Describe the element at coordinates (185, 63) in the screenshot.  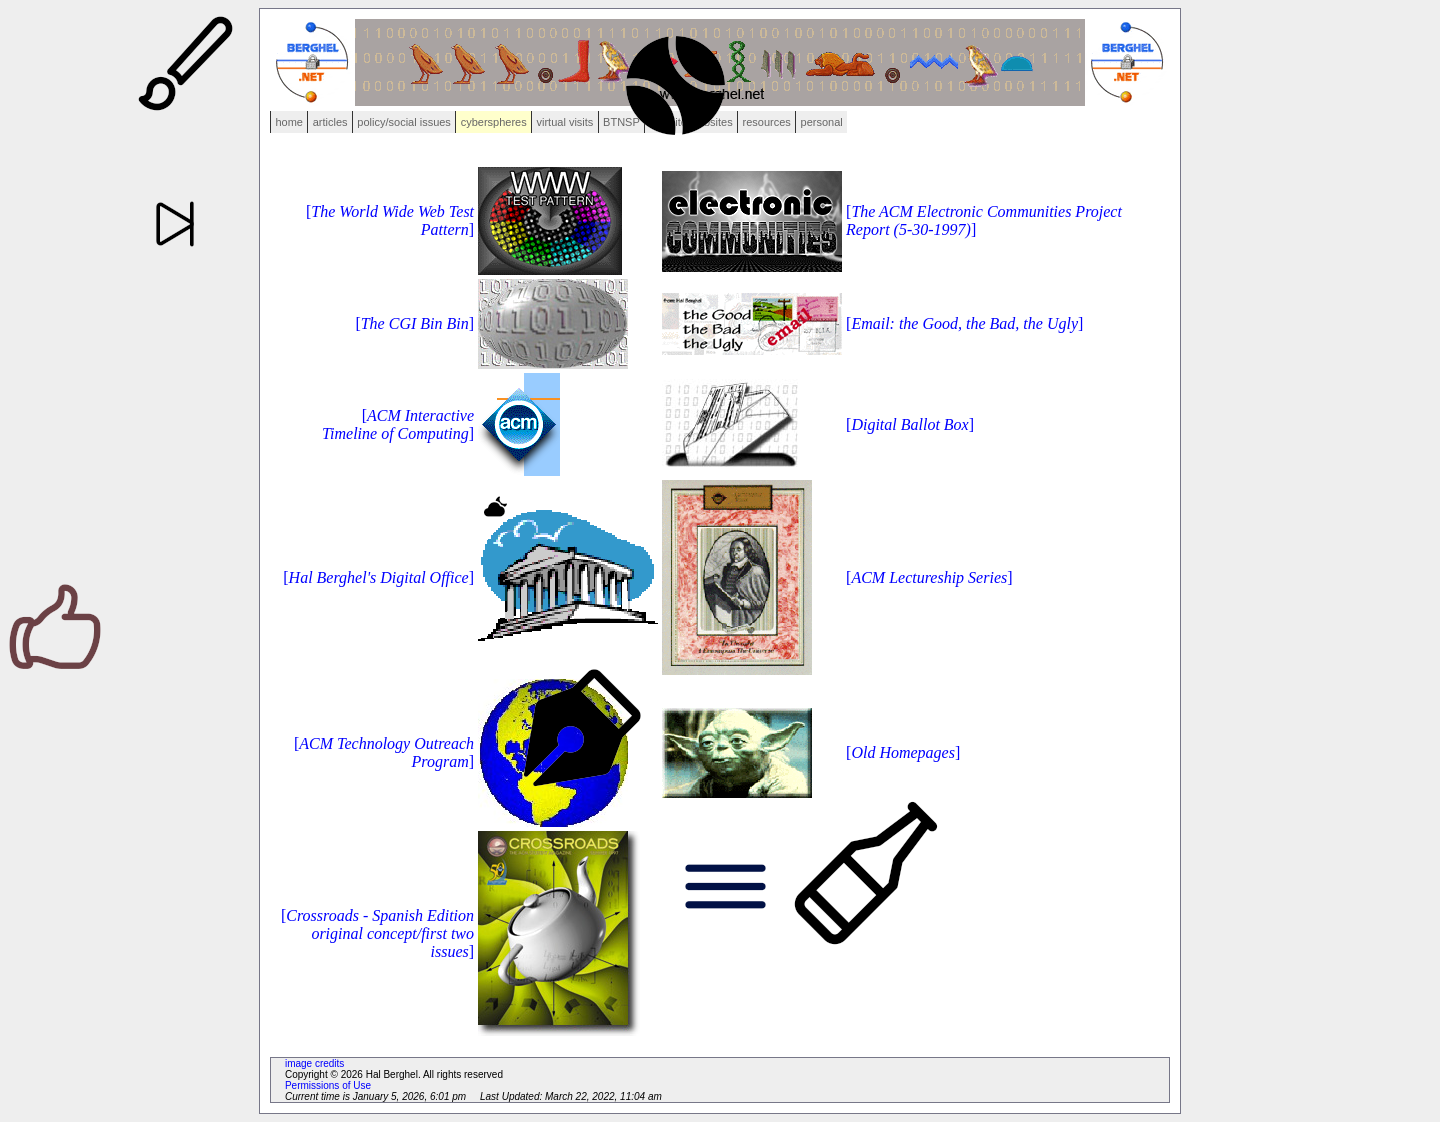
I see `access drawing or painting tools` at that location.